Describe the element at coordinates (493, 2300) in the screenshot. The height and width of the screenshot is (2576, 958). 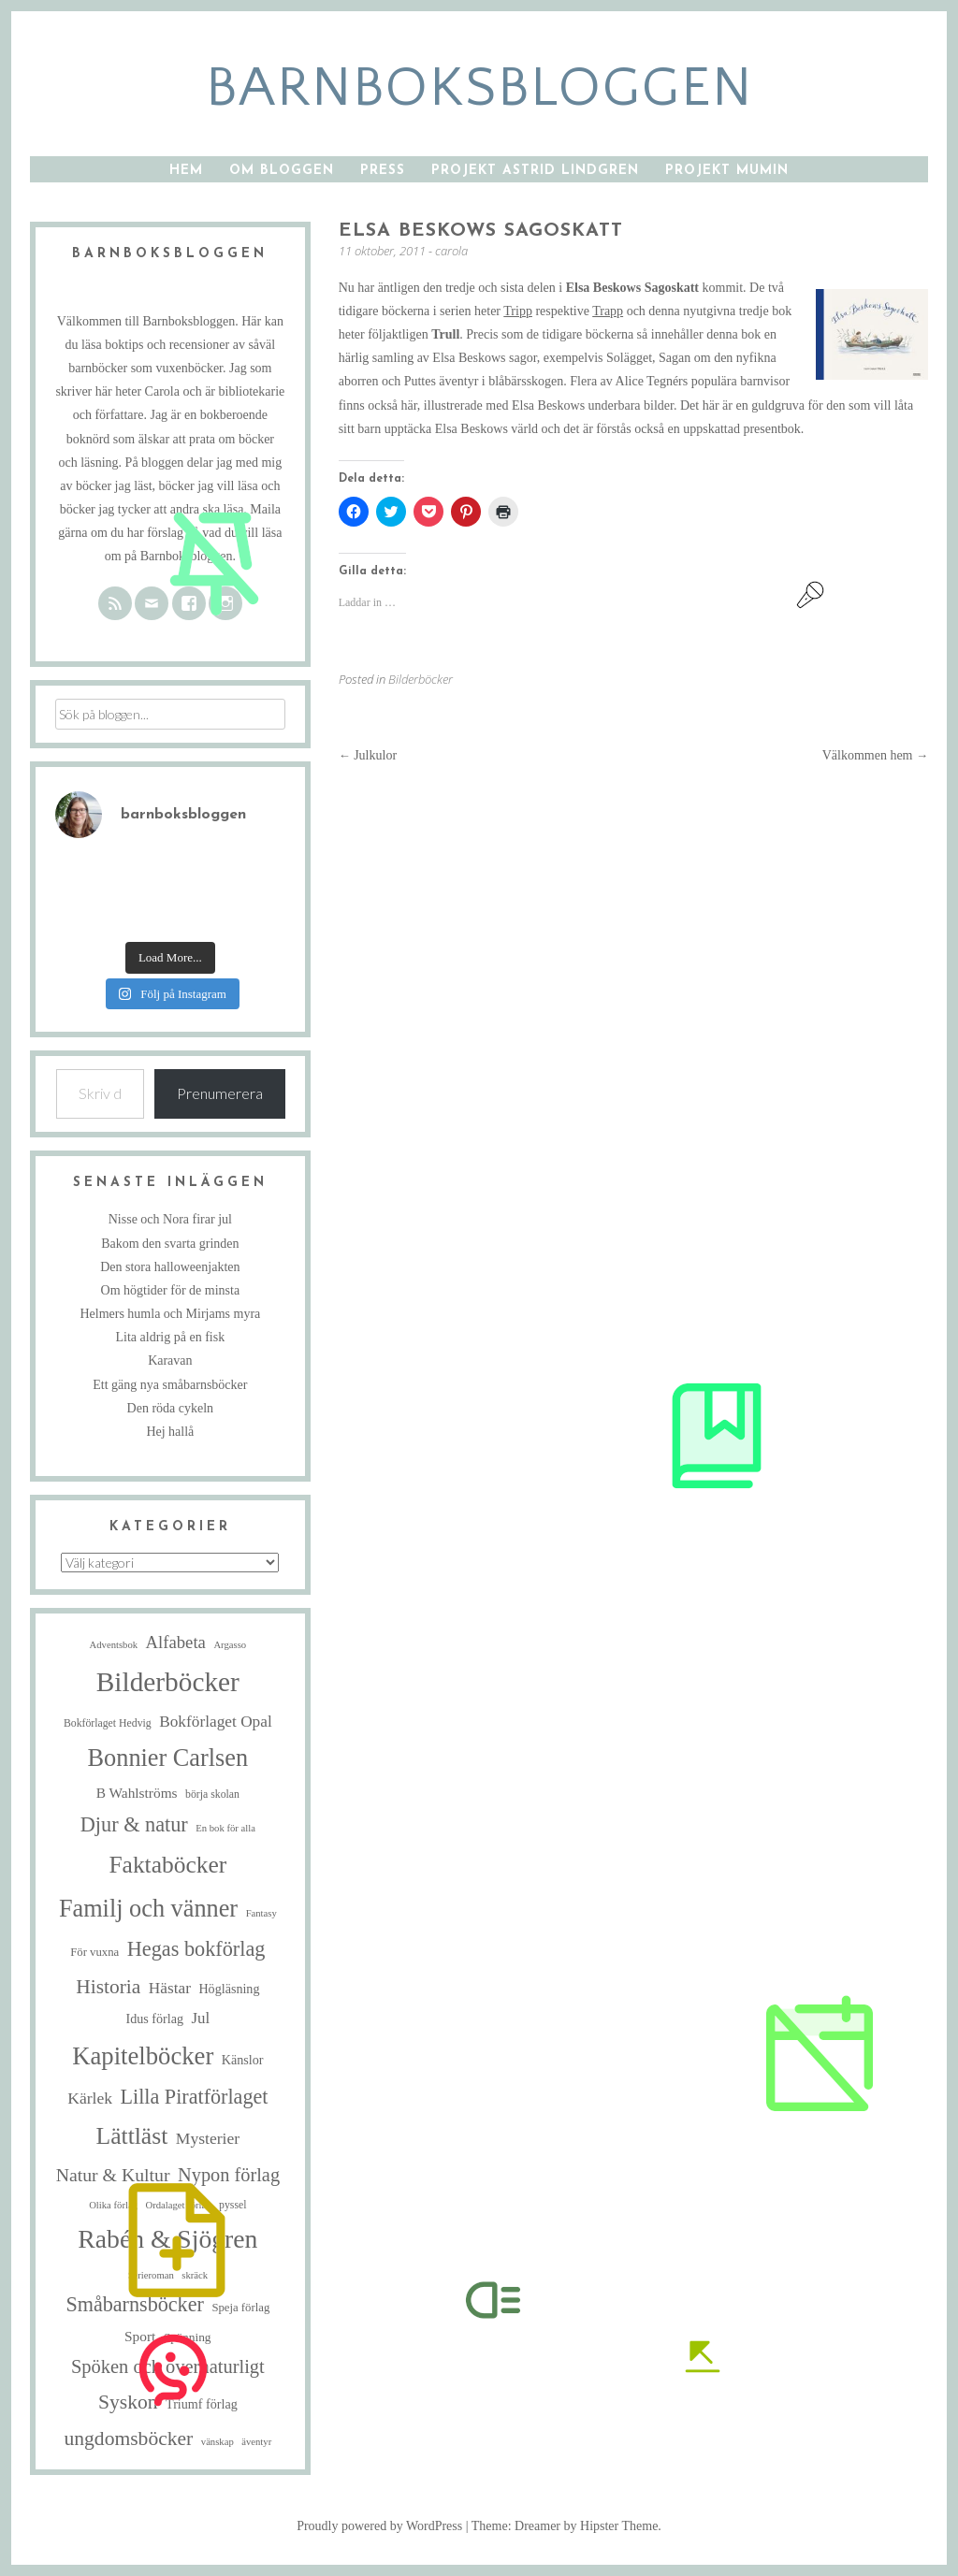
I see `toggle vehicle headlights on or off` at that location.